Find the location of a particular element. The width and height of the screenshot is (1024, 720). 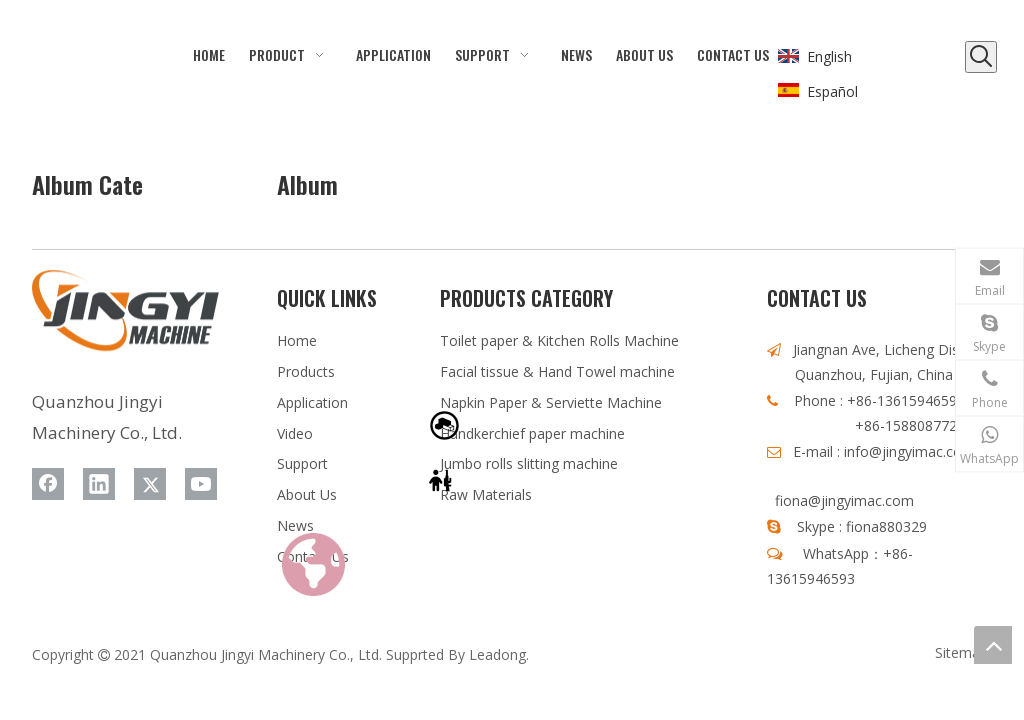

switch to global or worldwide view is located at coordinates (313, 564).